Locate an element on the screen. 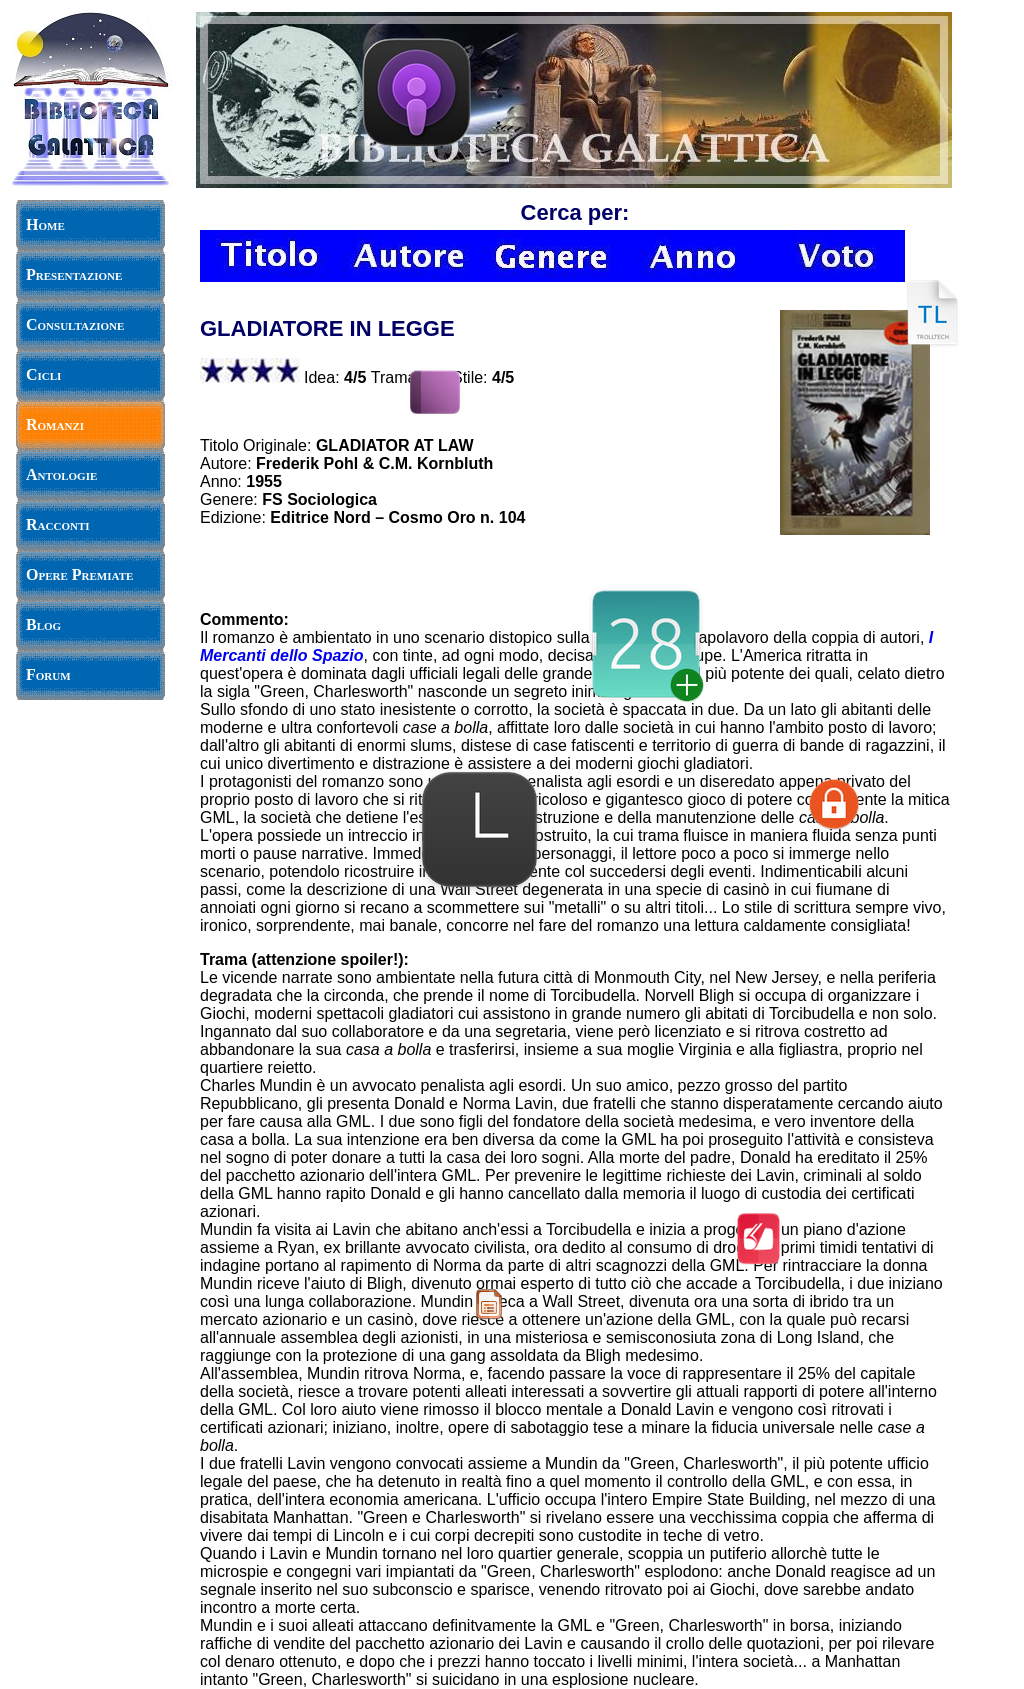  libreoffice impress presentation file is located at coordinates (489, 1304).